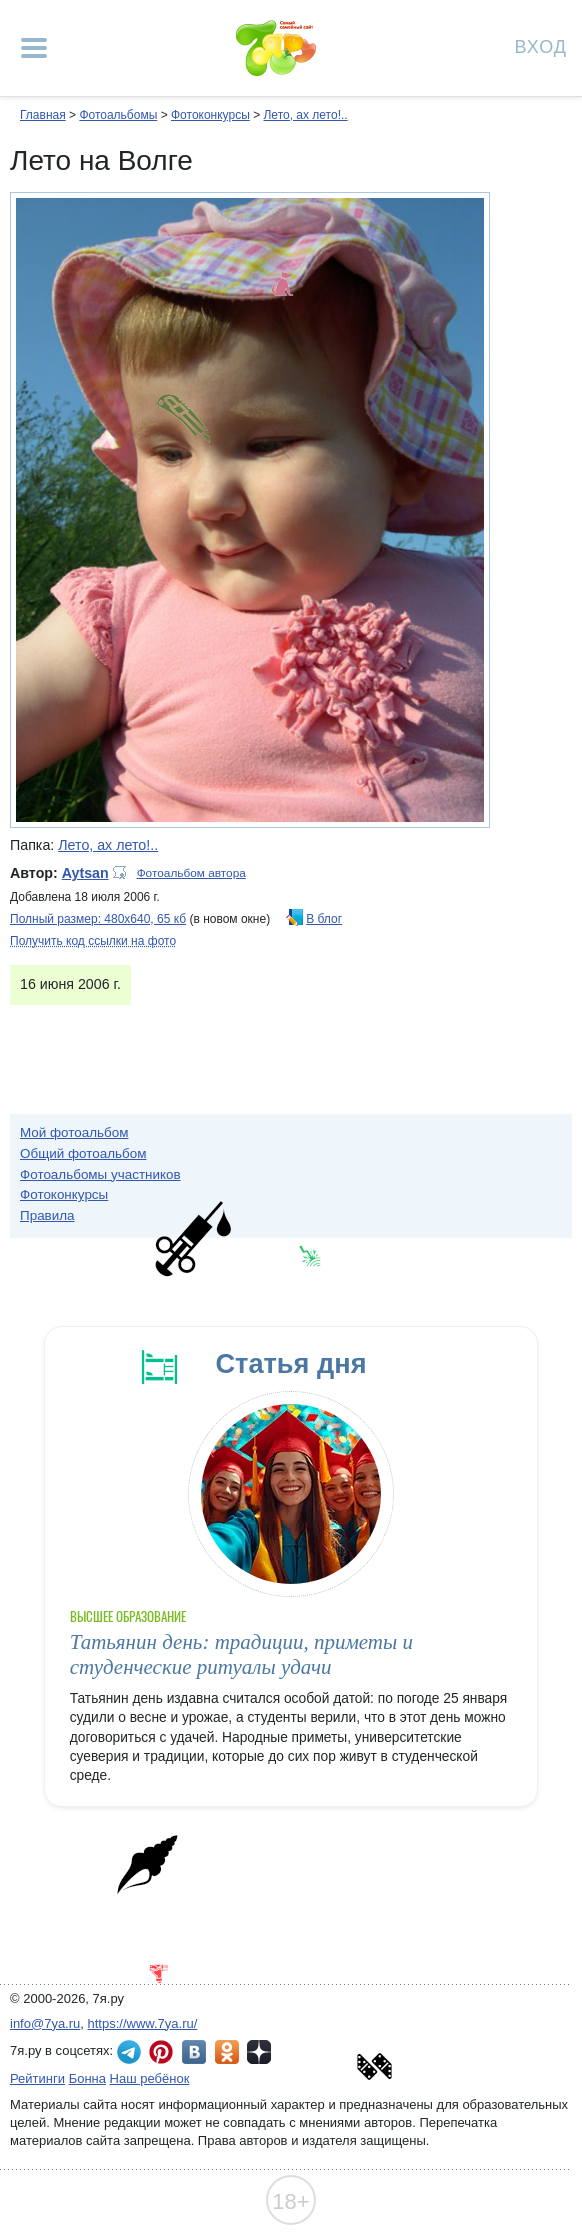  I want to click on view shared room or dormitory accommodations, so click(159, 1366).